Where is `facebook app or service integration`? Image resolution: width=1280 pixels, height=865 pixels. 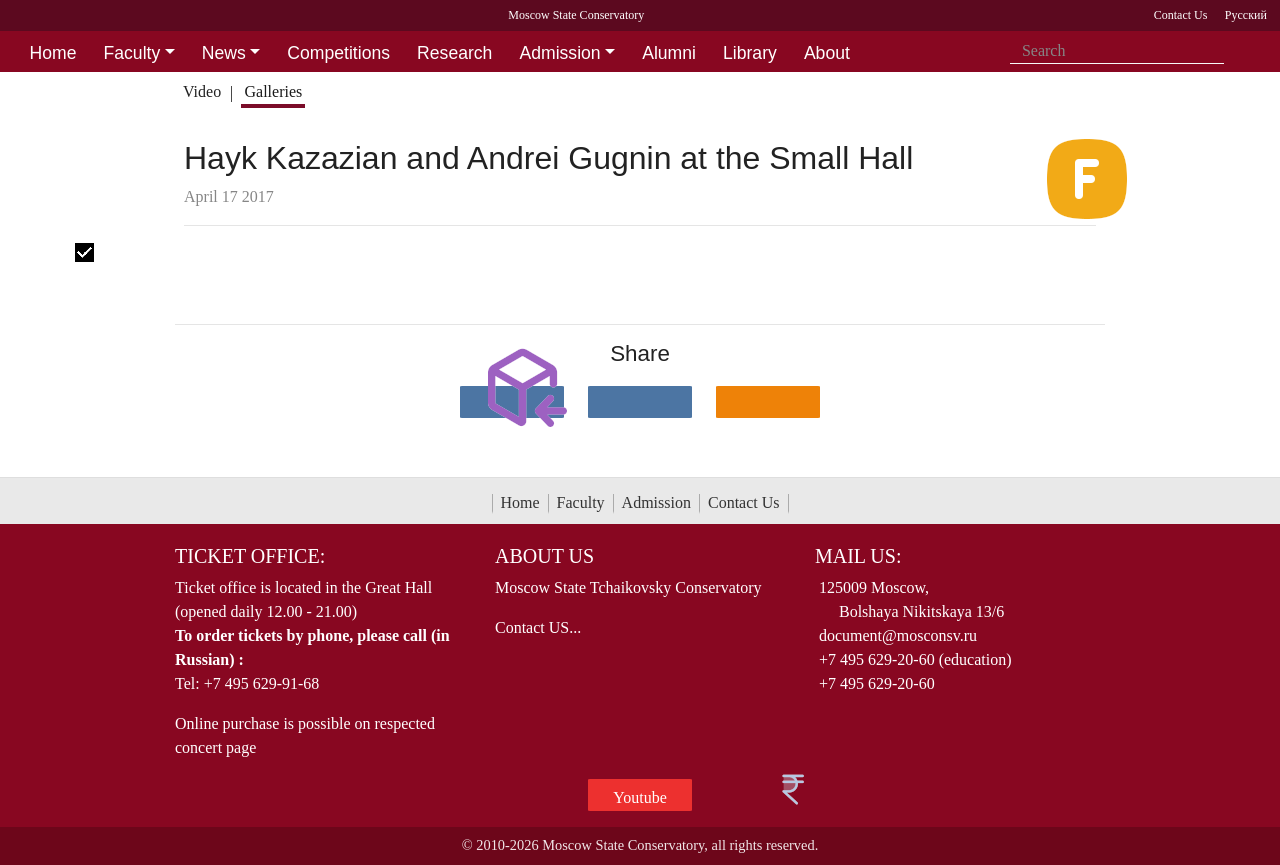 facebook app or service integration is located at coordinates (1087, 179).